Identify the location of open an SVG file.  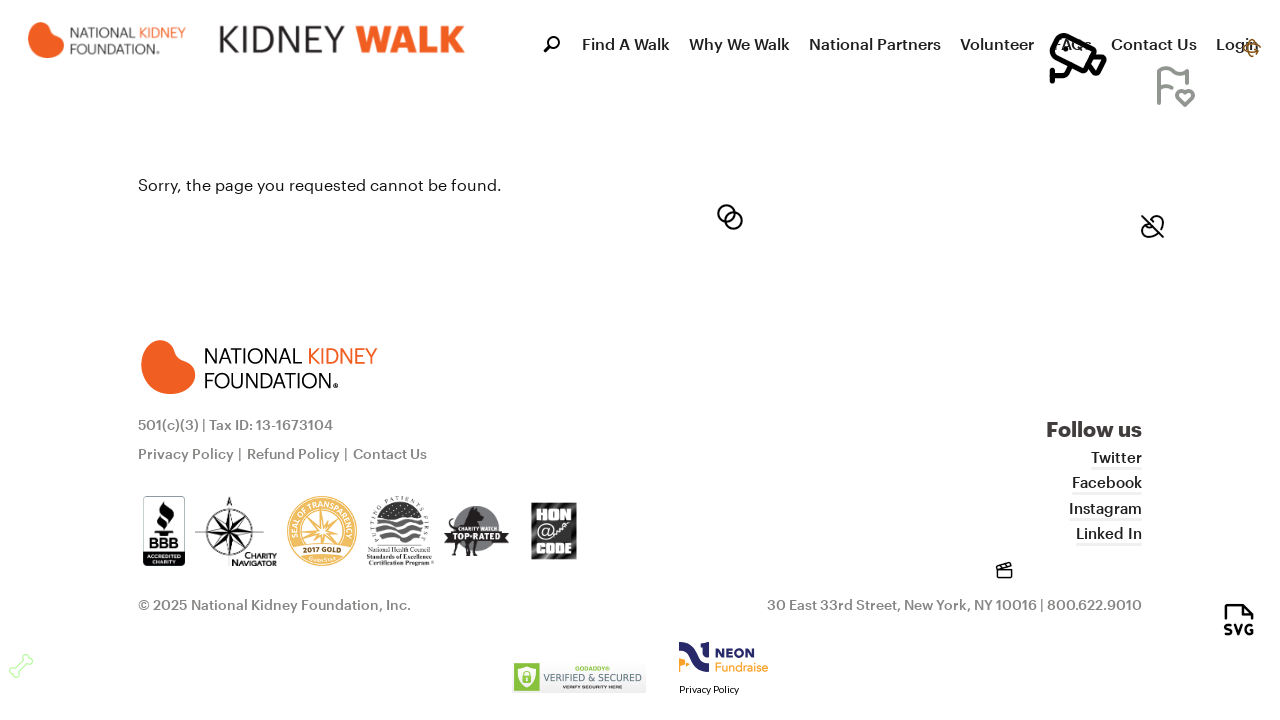
(1239, 621).